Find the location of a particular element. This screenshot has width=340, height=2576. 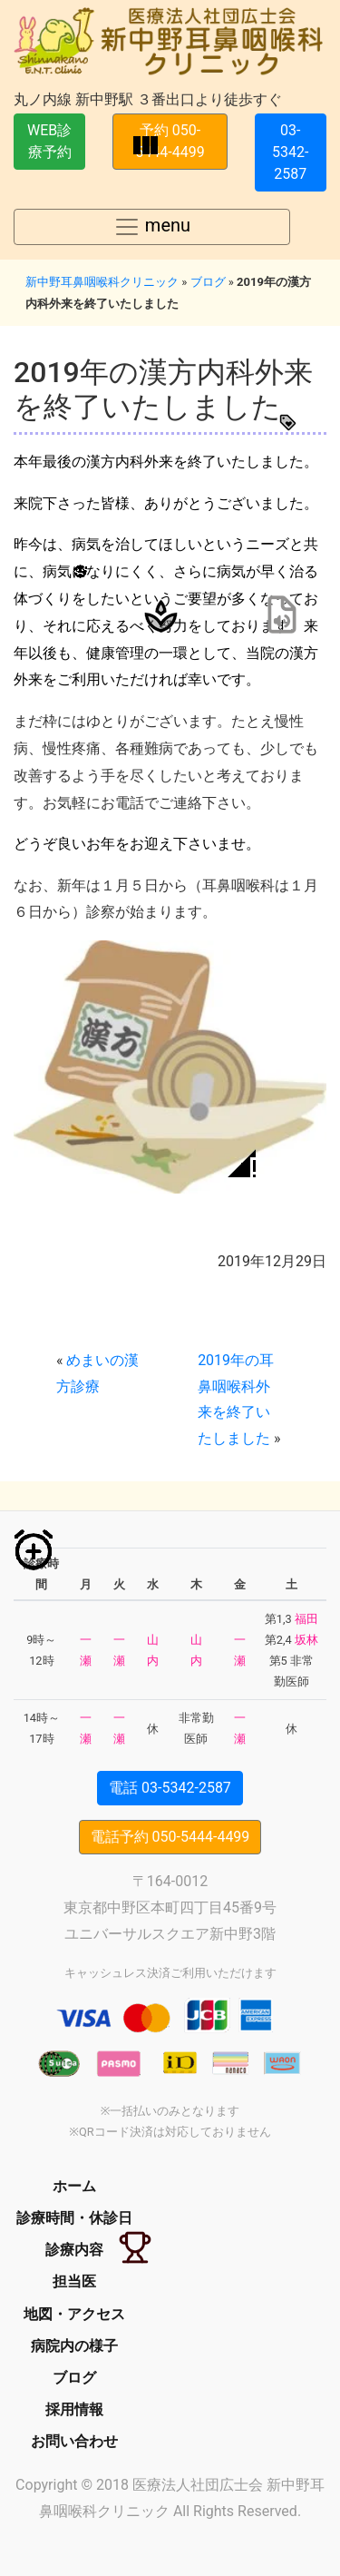

report feeling unwell or sick is located at coordinates (80, 571).